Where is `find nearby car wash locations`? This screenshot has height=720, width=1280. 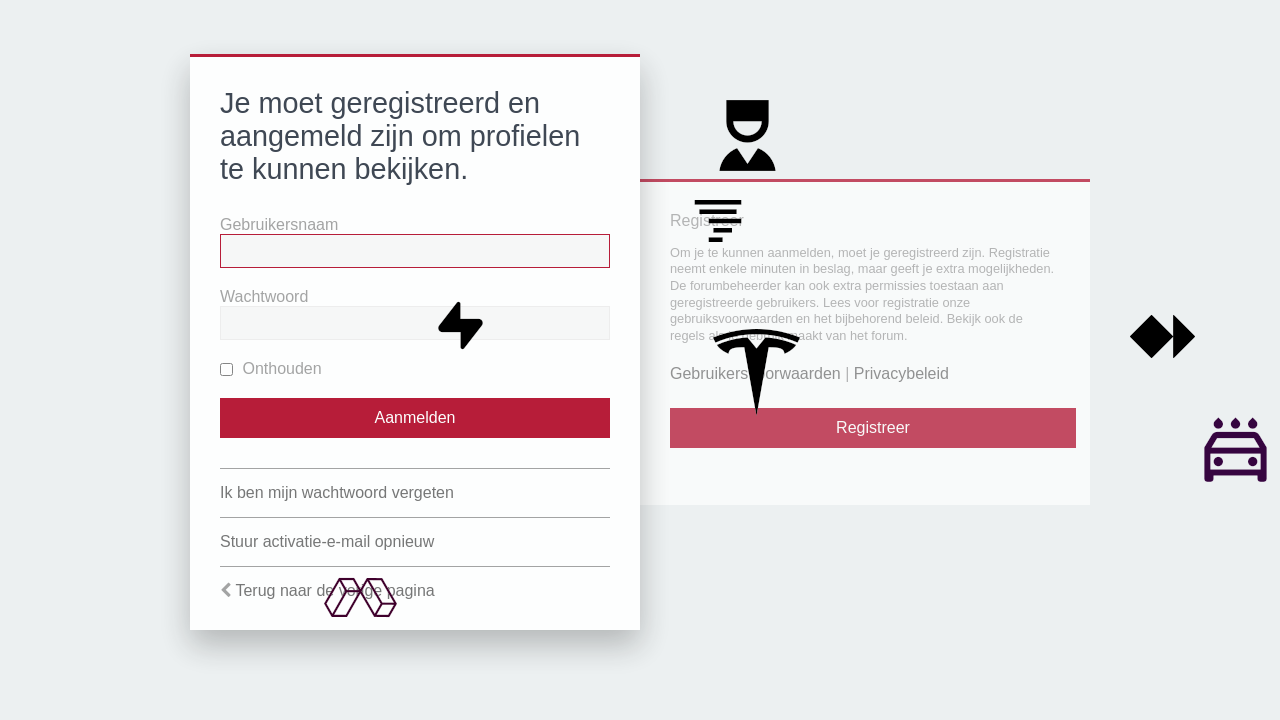
find nearby car wash locations is located at coordinates (1235, 447).